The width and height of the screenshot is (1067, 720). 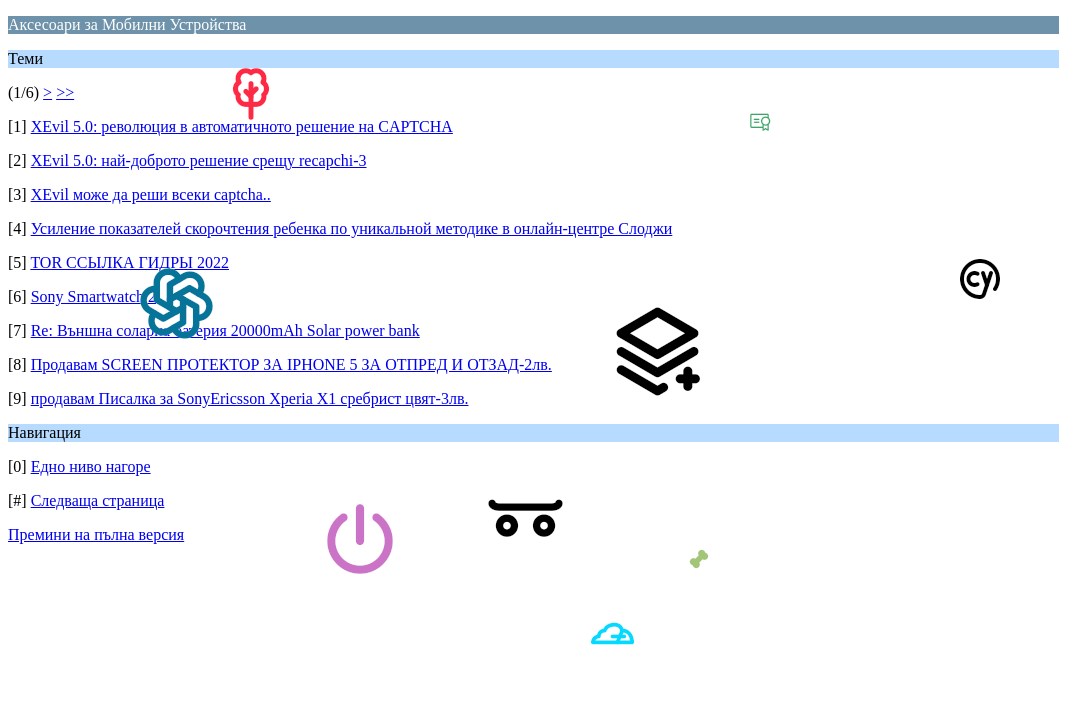 What do you see at coordinates (759, 121) in the screenshot?
I see `view certification or credentials` at bounding box center [759, 121].